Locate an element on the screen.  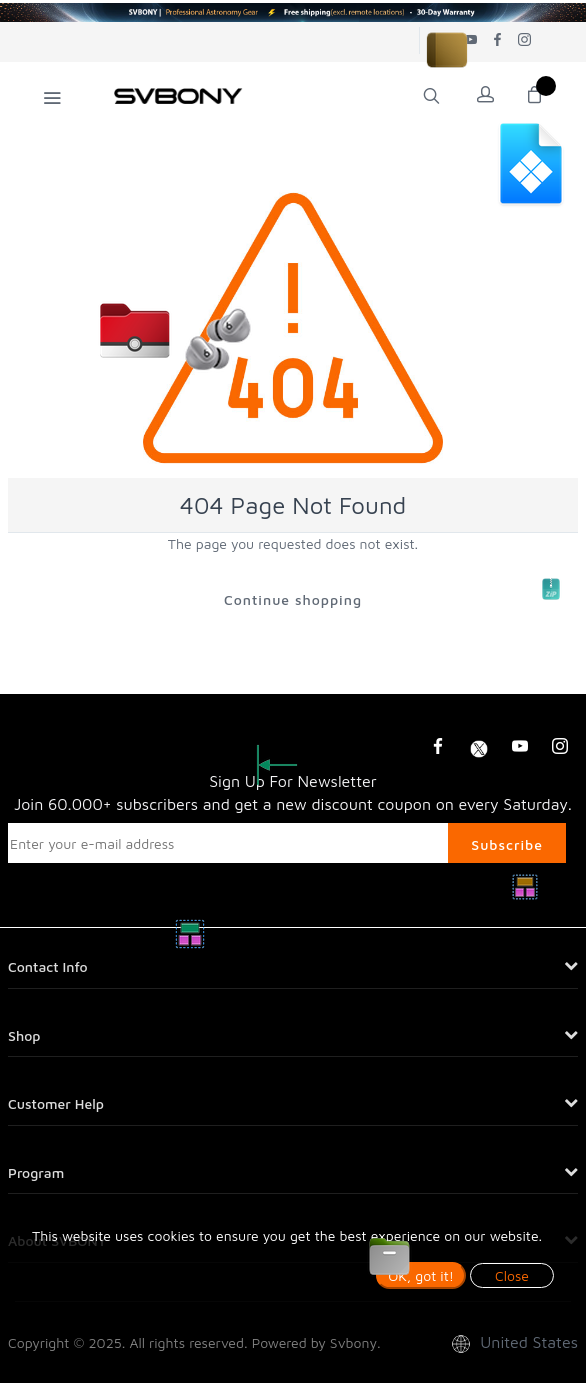
connect beats studio buds via bluetooth is located at coordinates (218, 340).